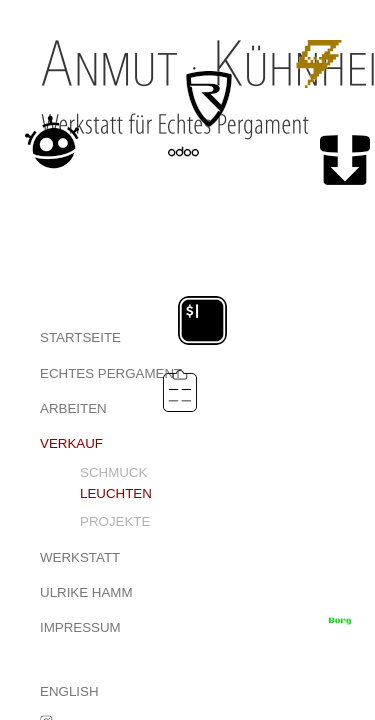  I want to click on open game jolt app or website, so click(319, 64).